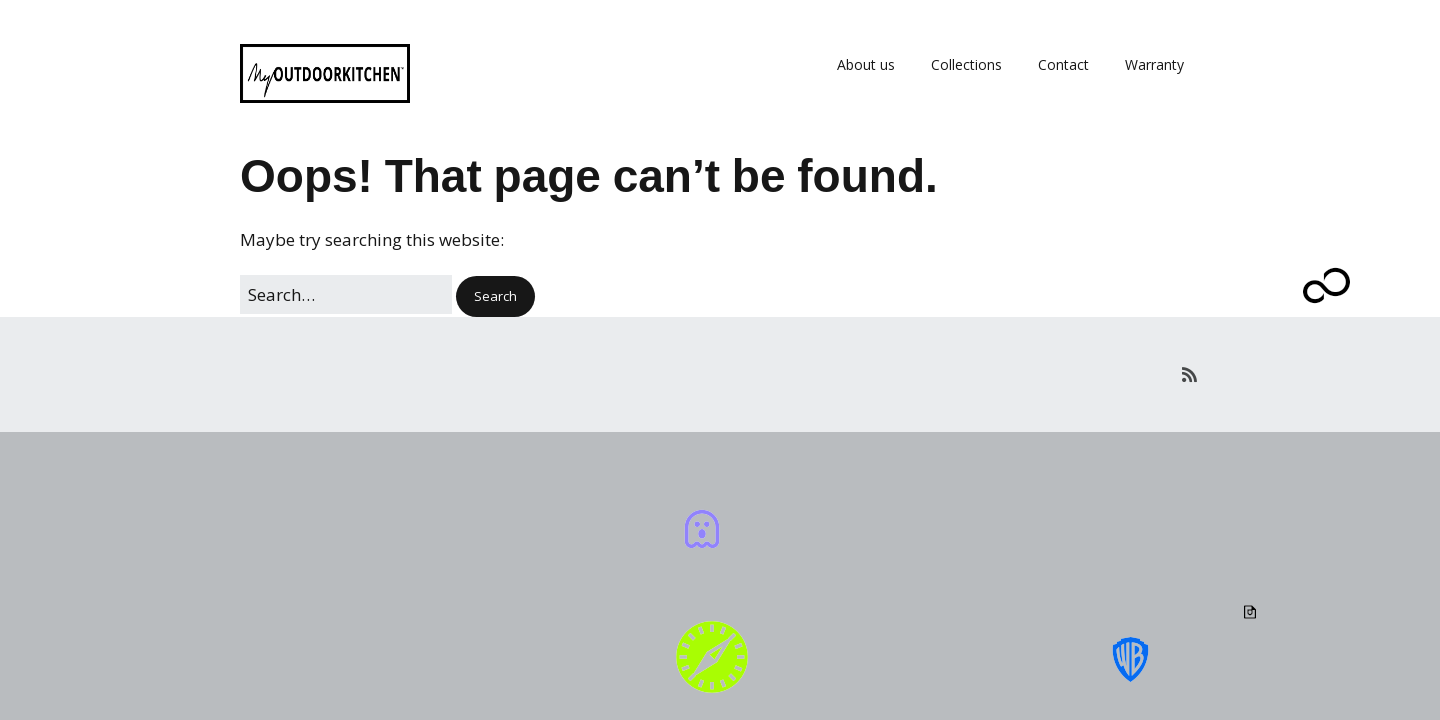 The image size is (1440, 720). Describe the element at coordinates (712, 657) in the screenshot. I see `open Safari web browser` at that location.